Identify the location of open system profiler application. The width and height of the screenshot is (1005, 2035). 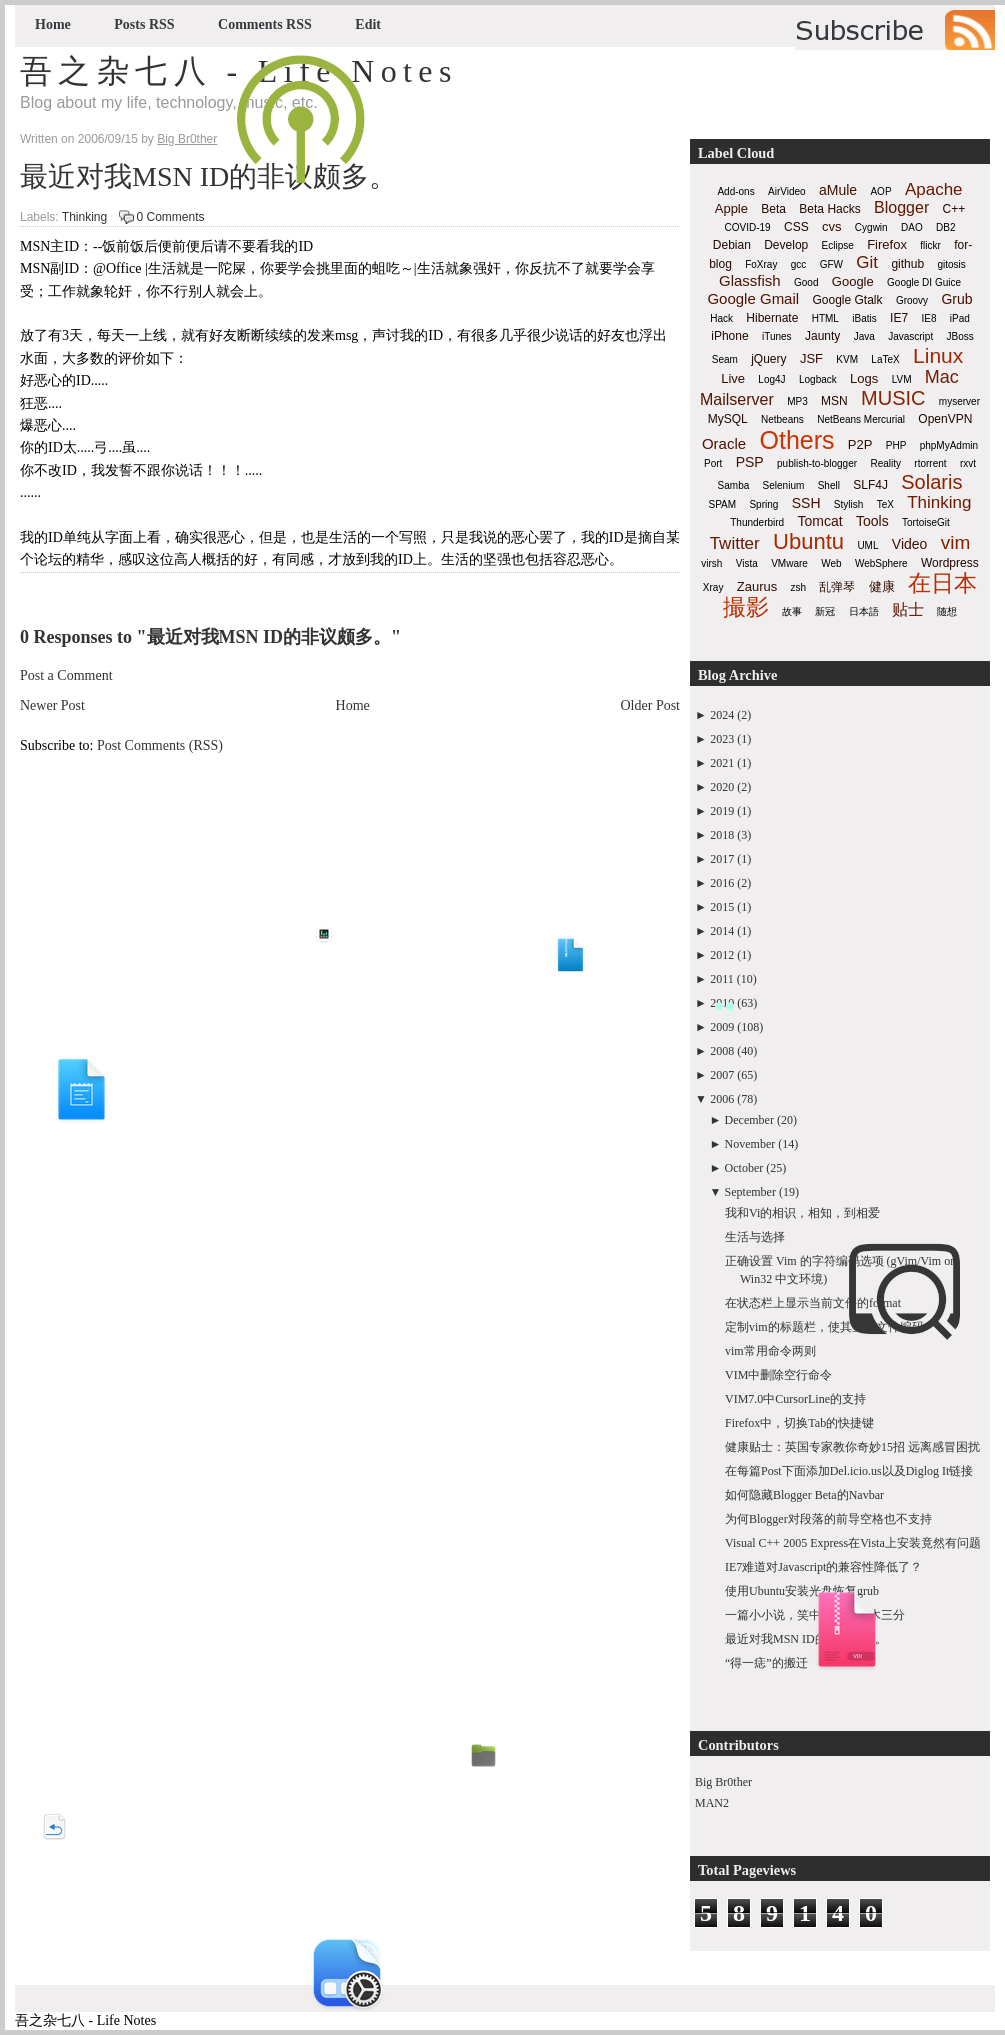
(347, 1973).